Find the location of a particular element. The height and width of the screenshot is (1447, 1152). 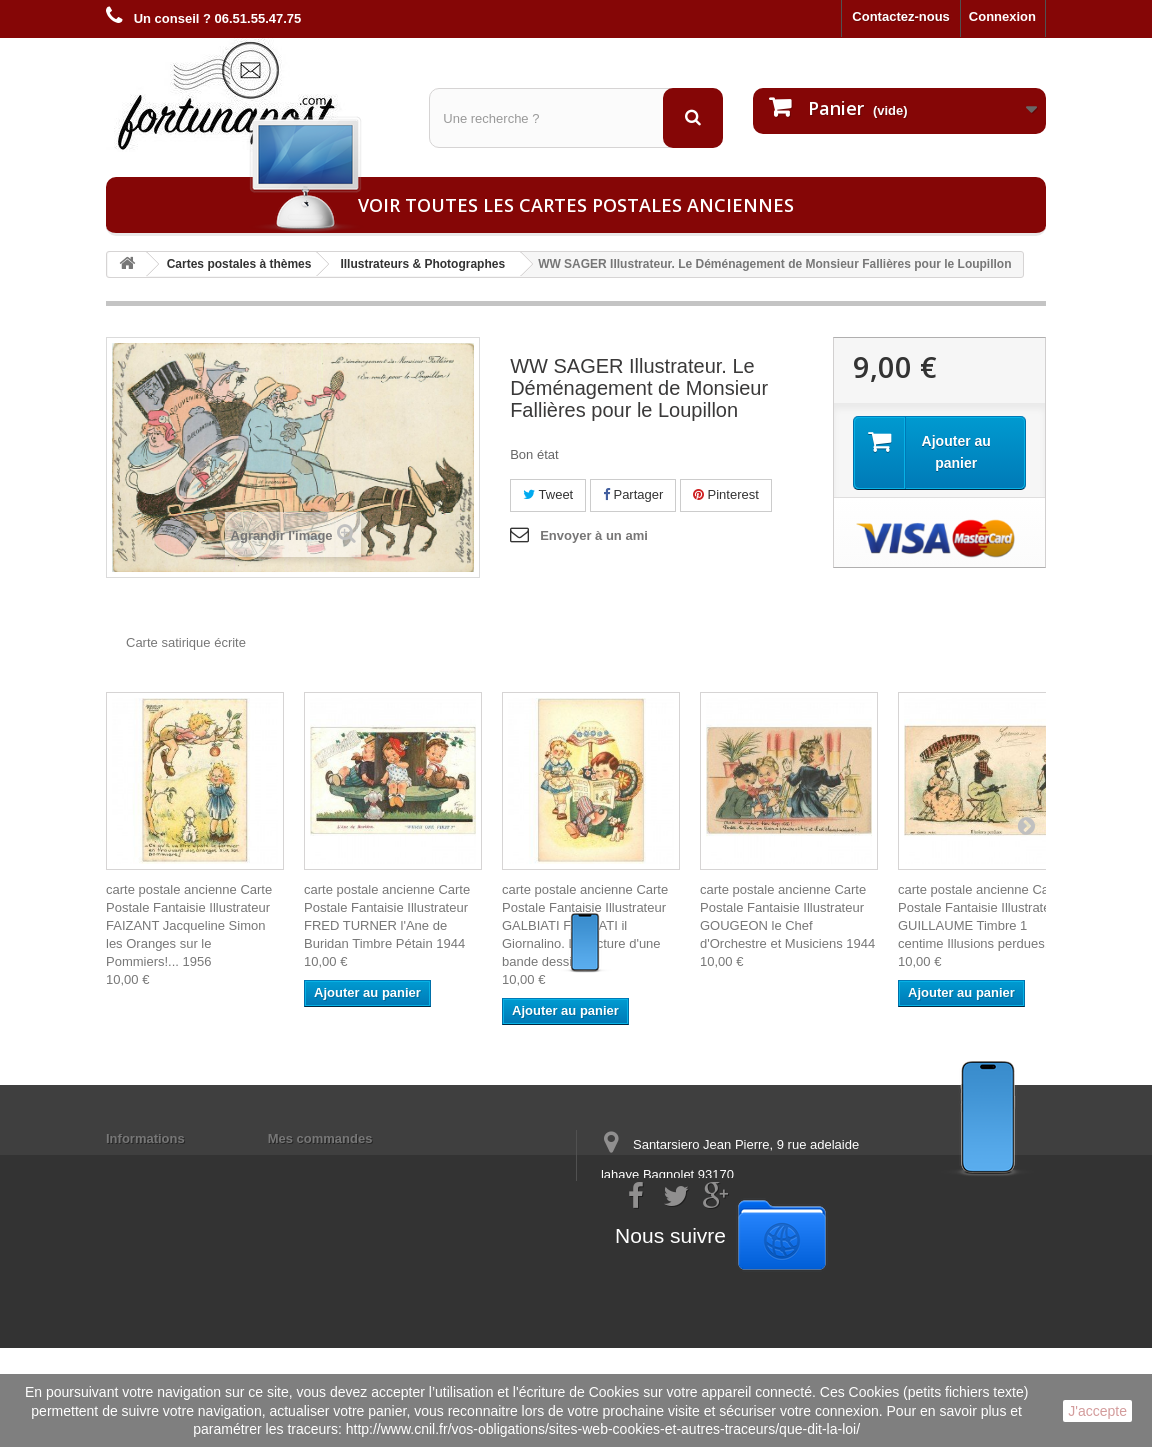

iPhone XS Max device connected to your Mac is located at coordinates (585, 943).